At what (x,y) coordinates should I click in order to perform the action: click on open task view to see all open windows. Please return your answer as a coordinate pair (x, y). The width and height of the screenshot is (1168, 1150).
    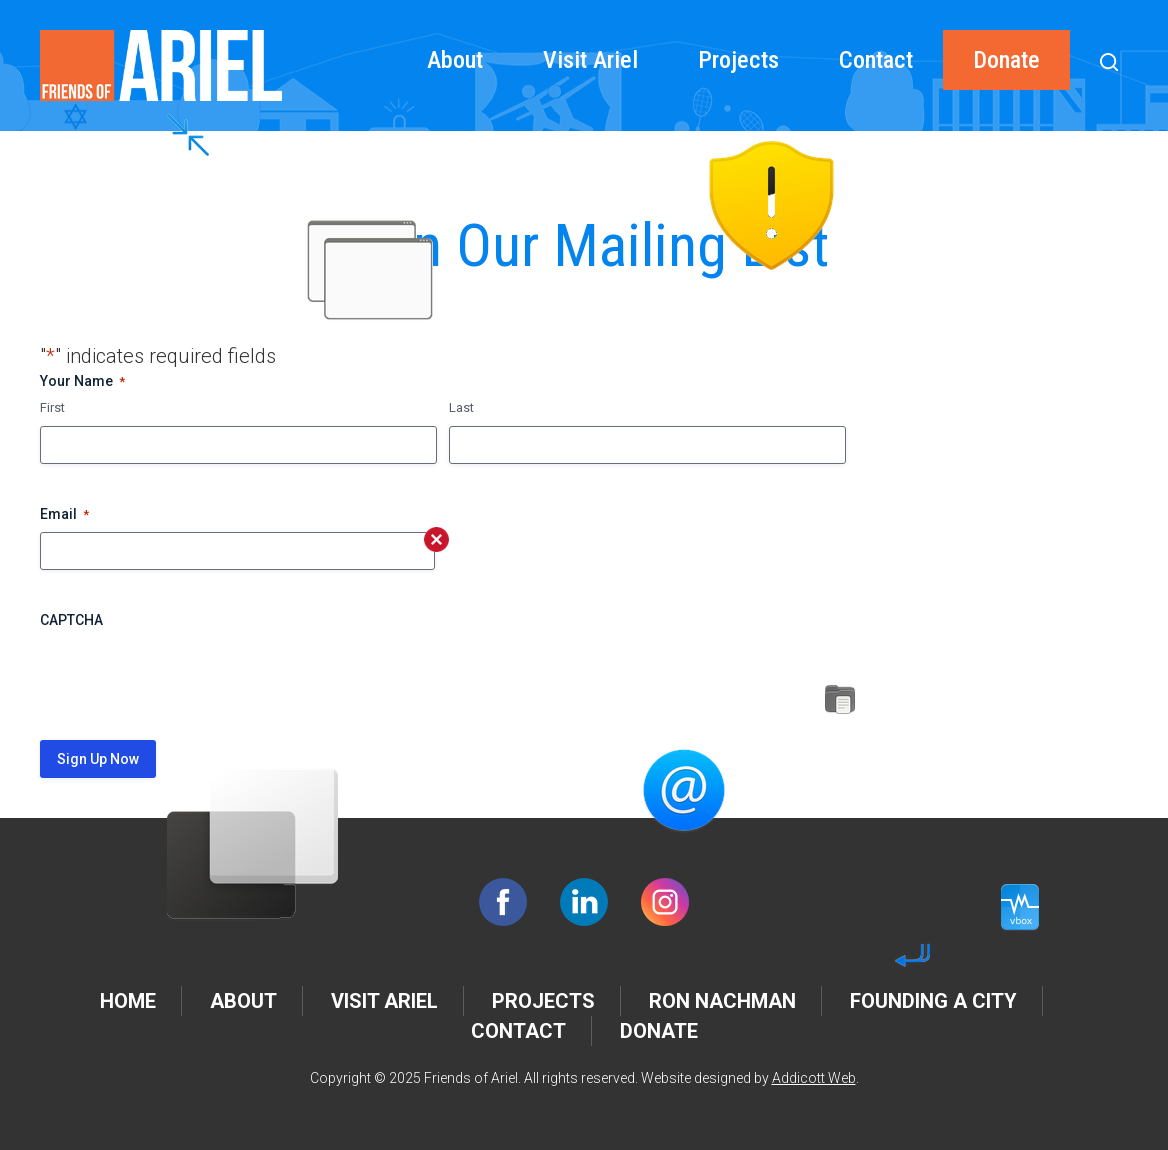
    Looking at the image, I should click on (252, 847).